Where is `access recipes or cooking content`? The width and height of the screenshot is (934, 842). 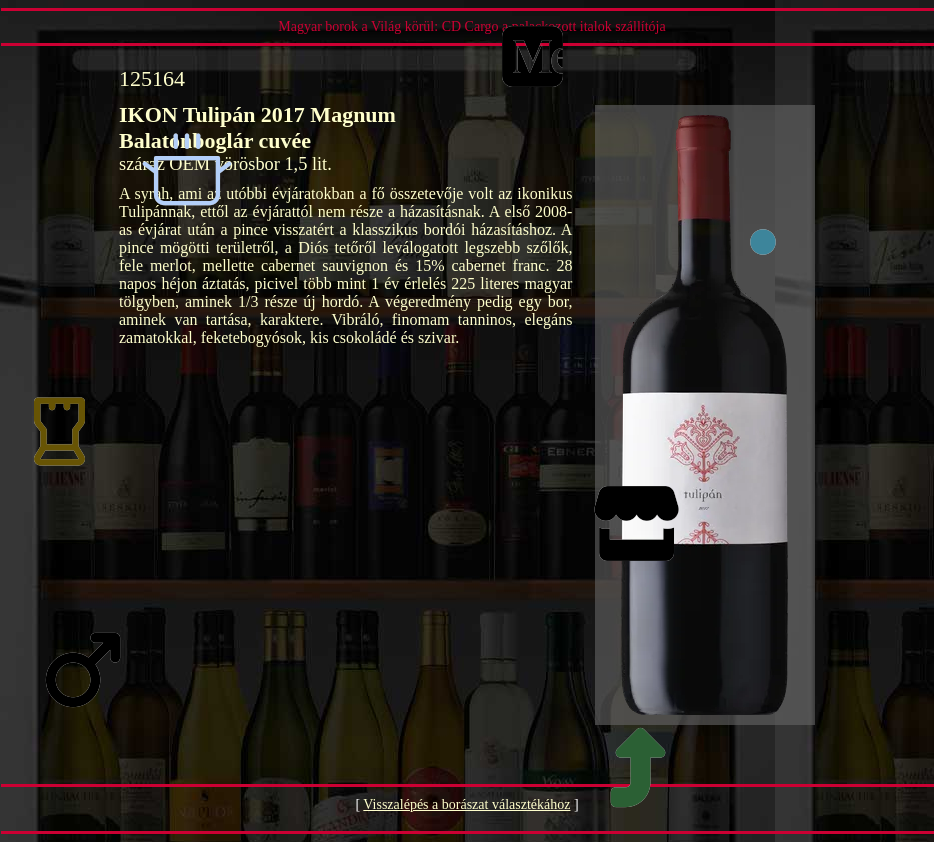 access recipes or cooking content is located at coordinates (187, 175).